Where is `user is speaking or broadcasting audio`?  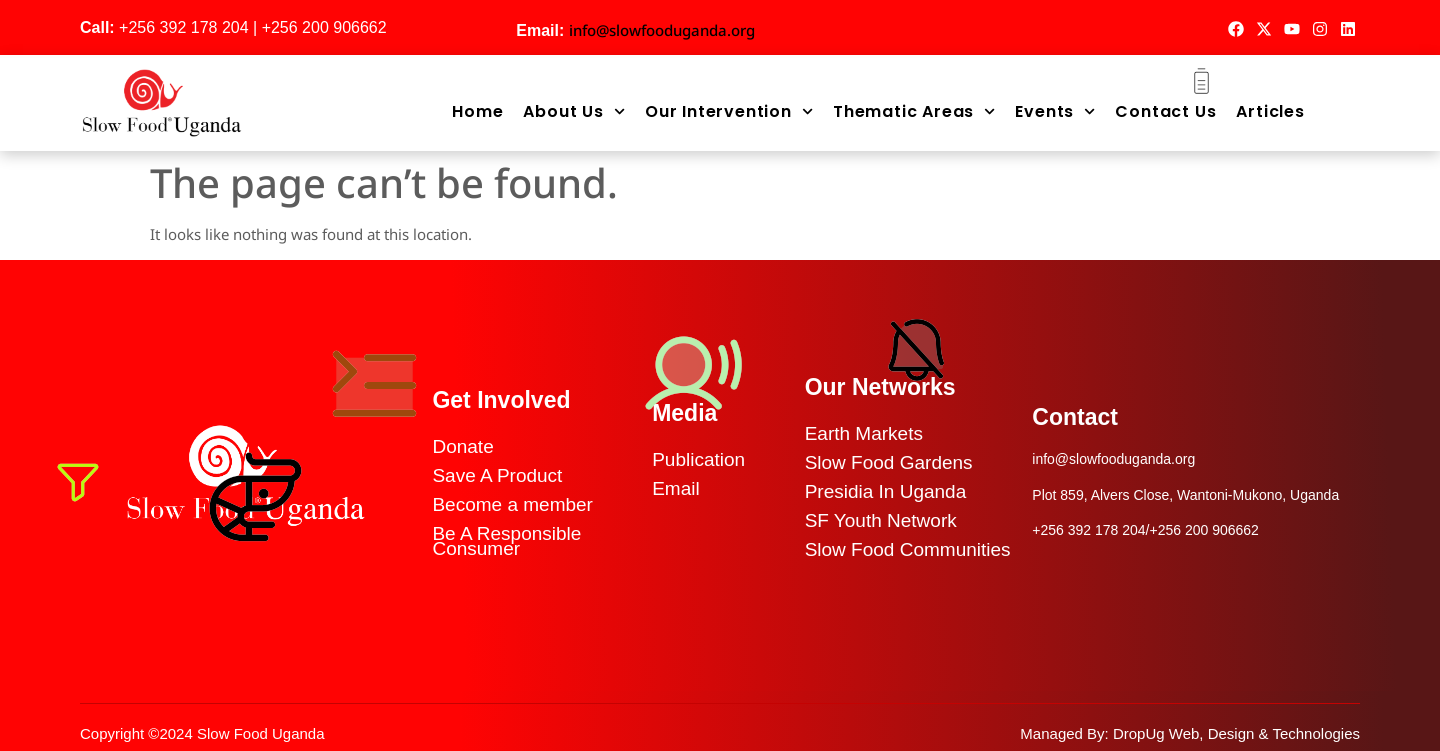
user is speaking or broadcasting audio is located at coordinates (692, 373).